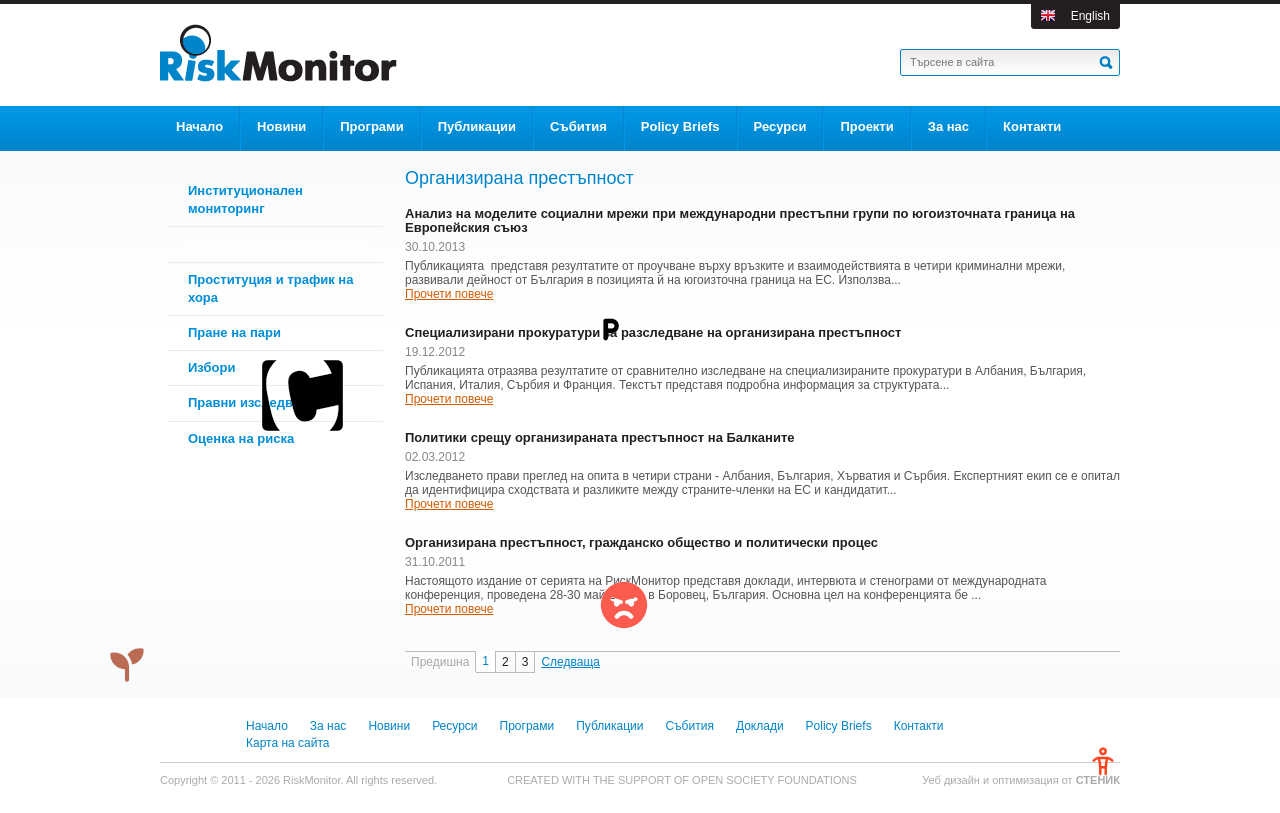 Image resolution: width=1280 pixels, height=813 pixels. Describe the element at coordinates (1103, 762) in the screenshot. I see `view male user profile` at that location.